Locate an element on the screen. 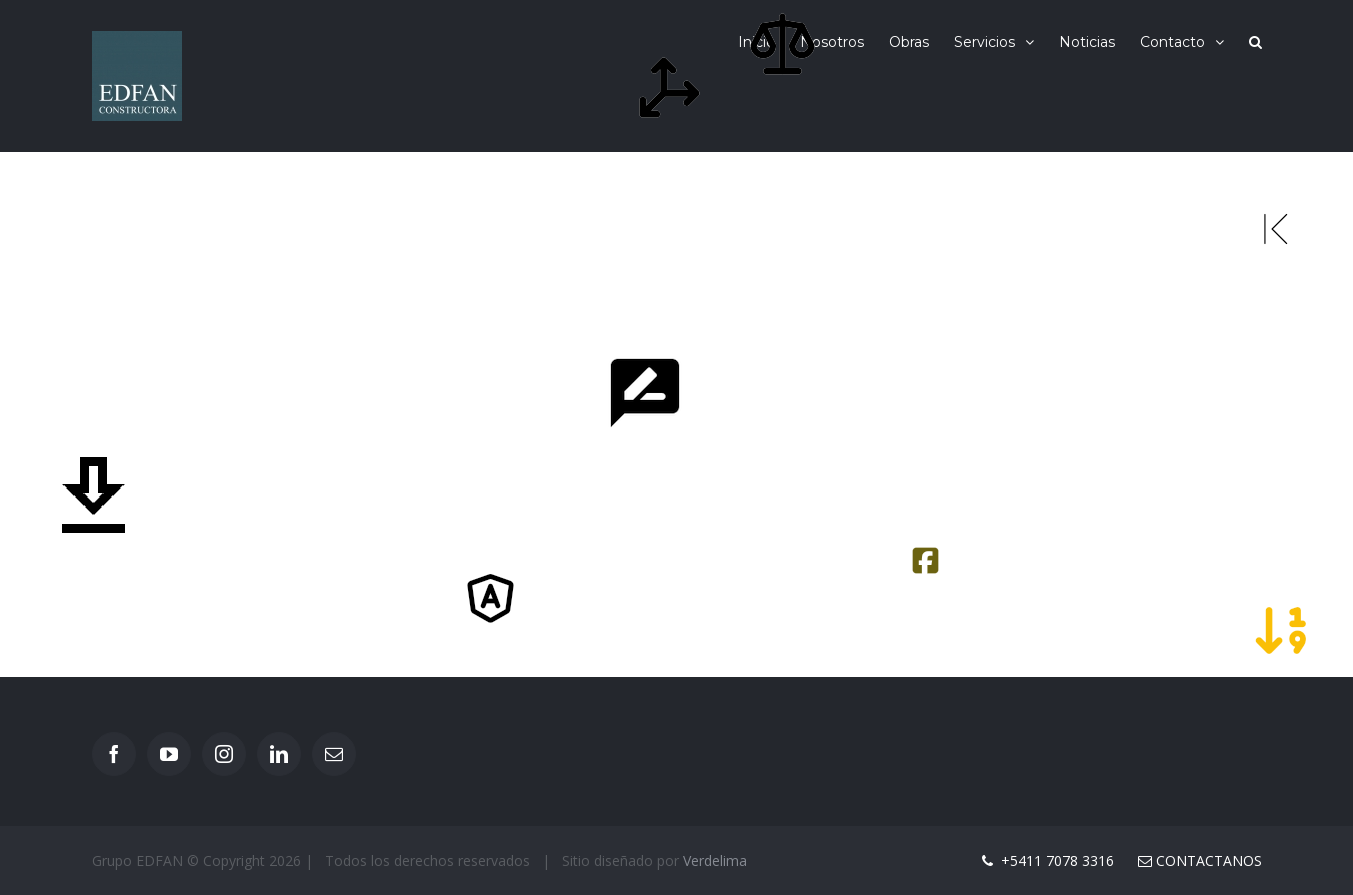 This screenshot has height=895, width=1353. access comparison or weighing features is located at coordinates (782, 45).